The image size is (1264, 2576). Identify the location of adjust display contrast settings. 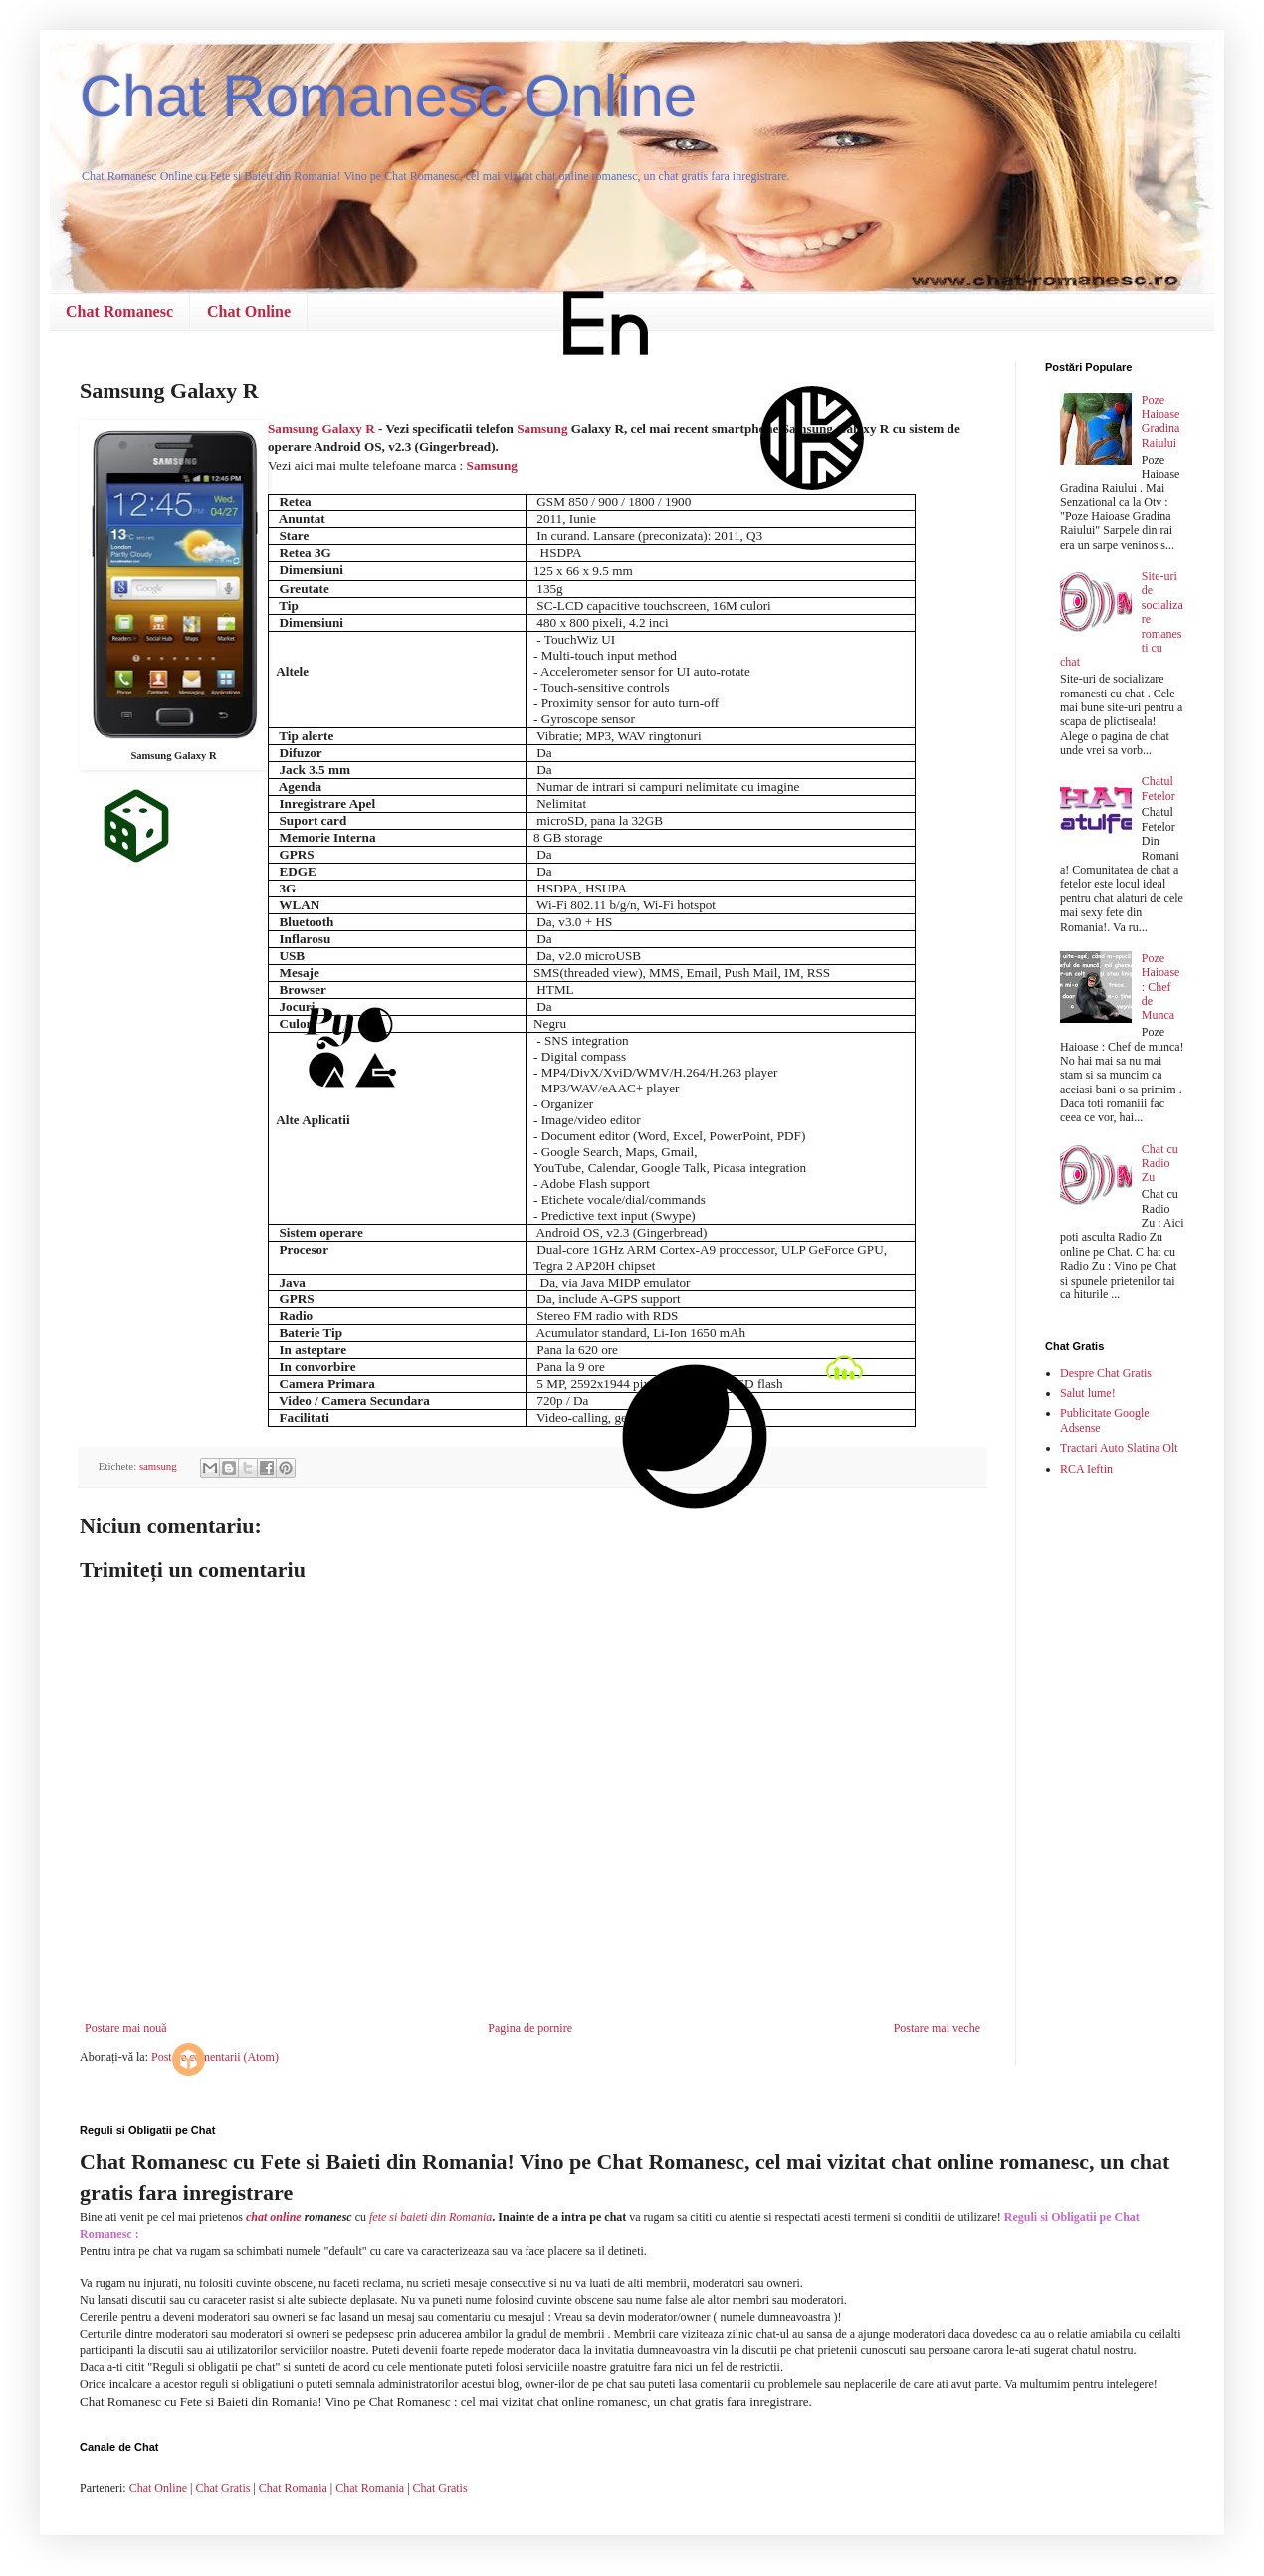
(695, 1437).